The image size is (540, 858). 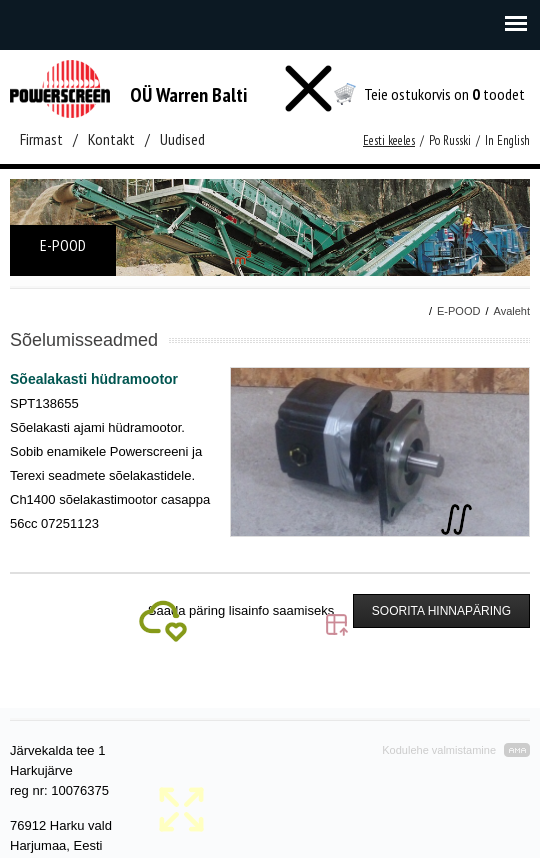 I want to click on add to cloud favorites, so click(x=163, y=618).